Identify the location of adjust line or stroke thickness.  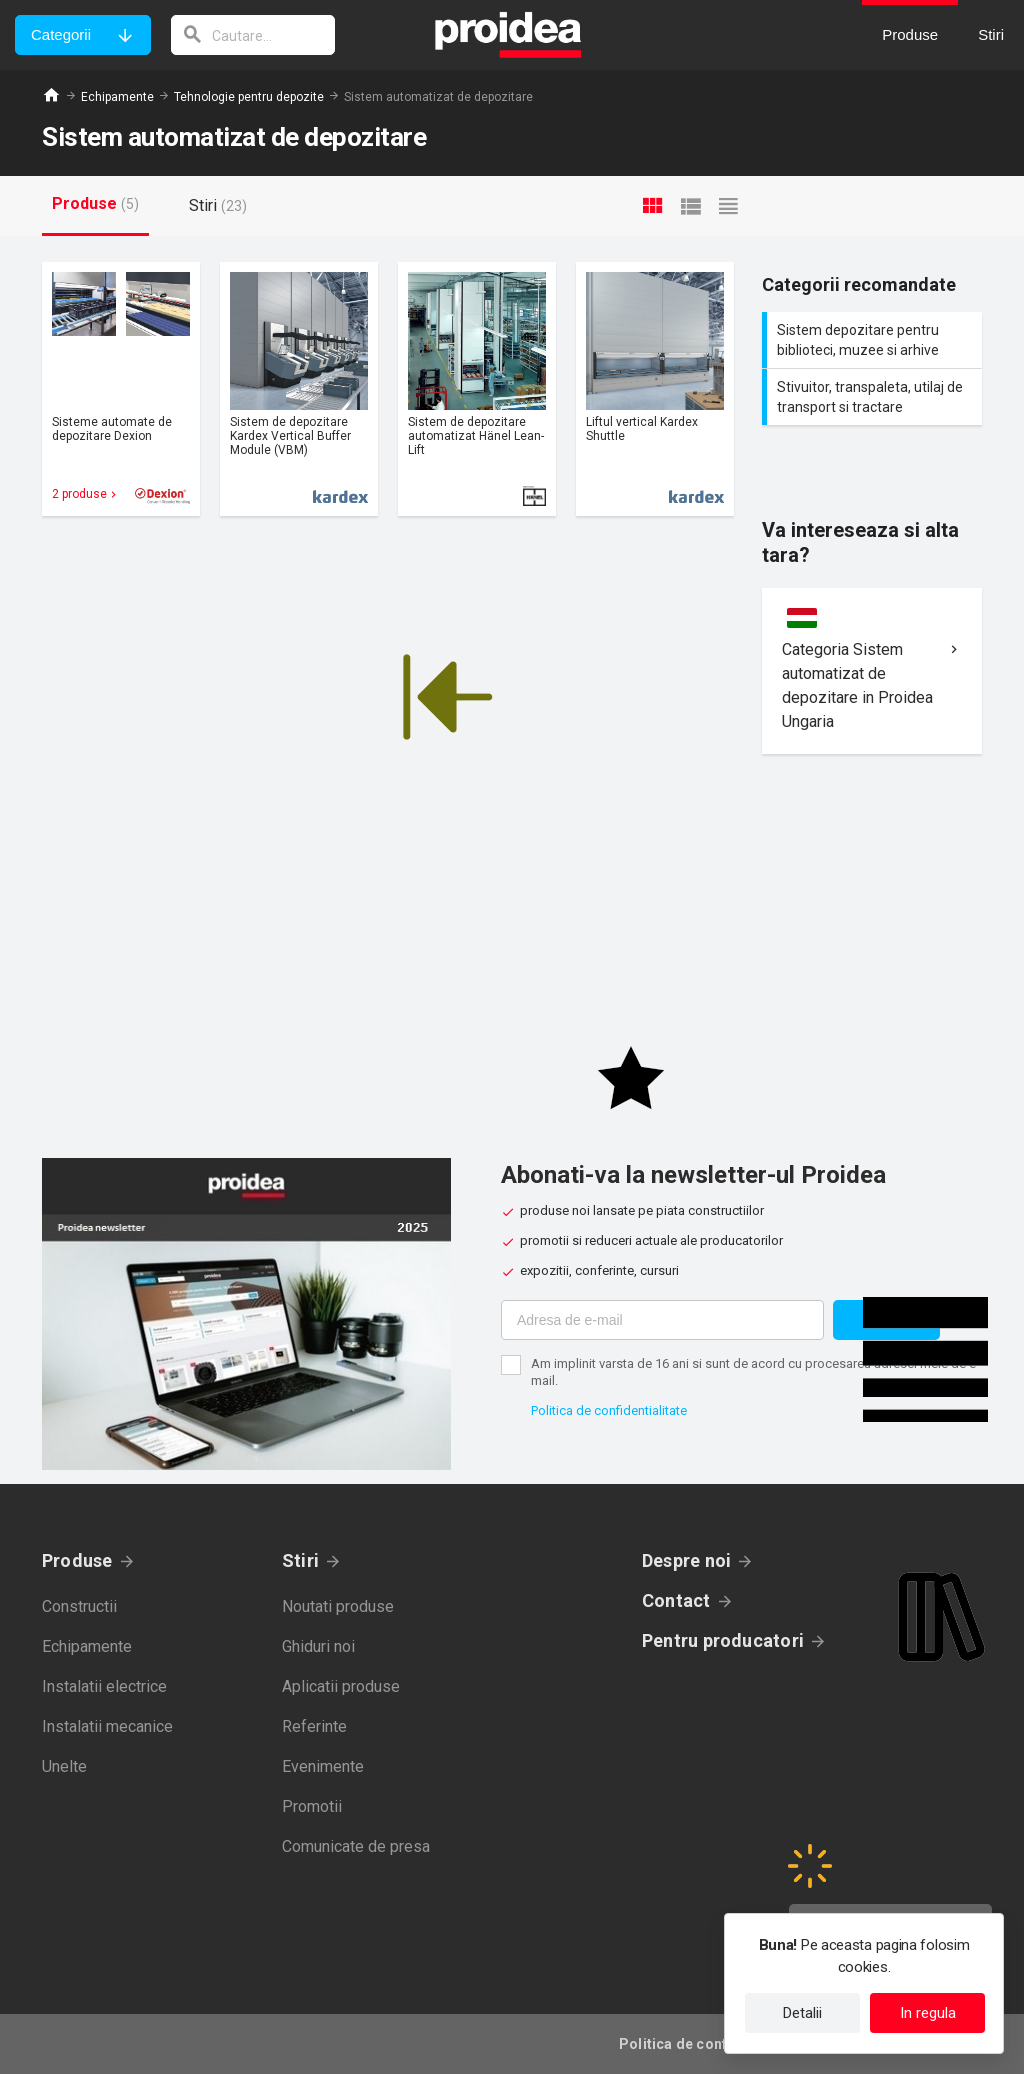
(925, 1359).